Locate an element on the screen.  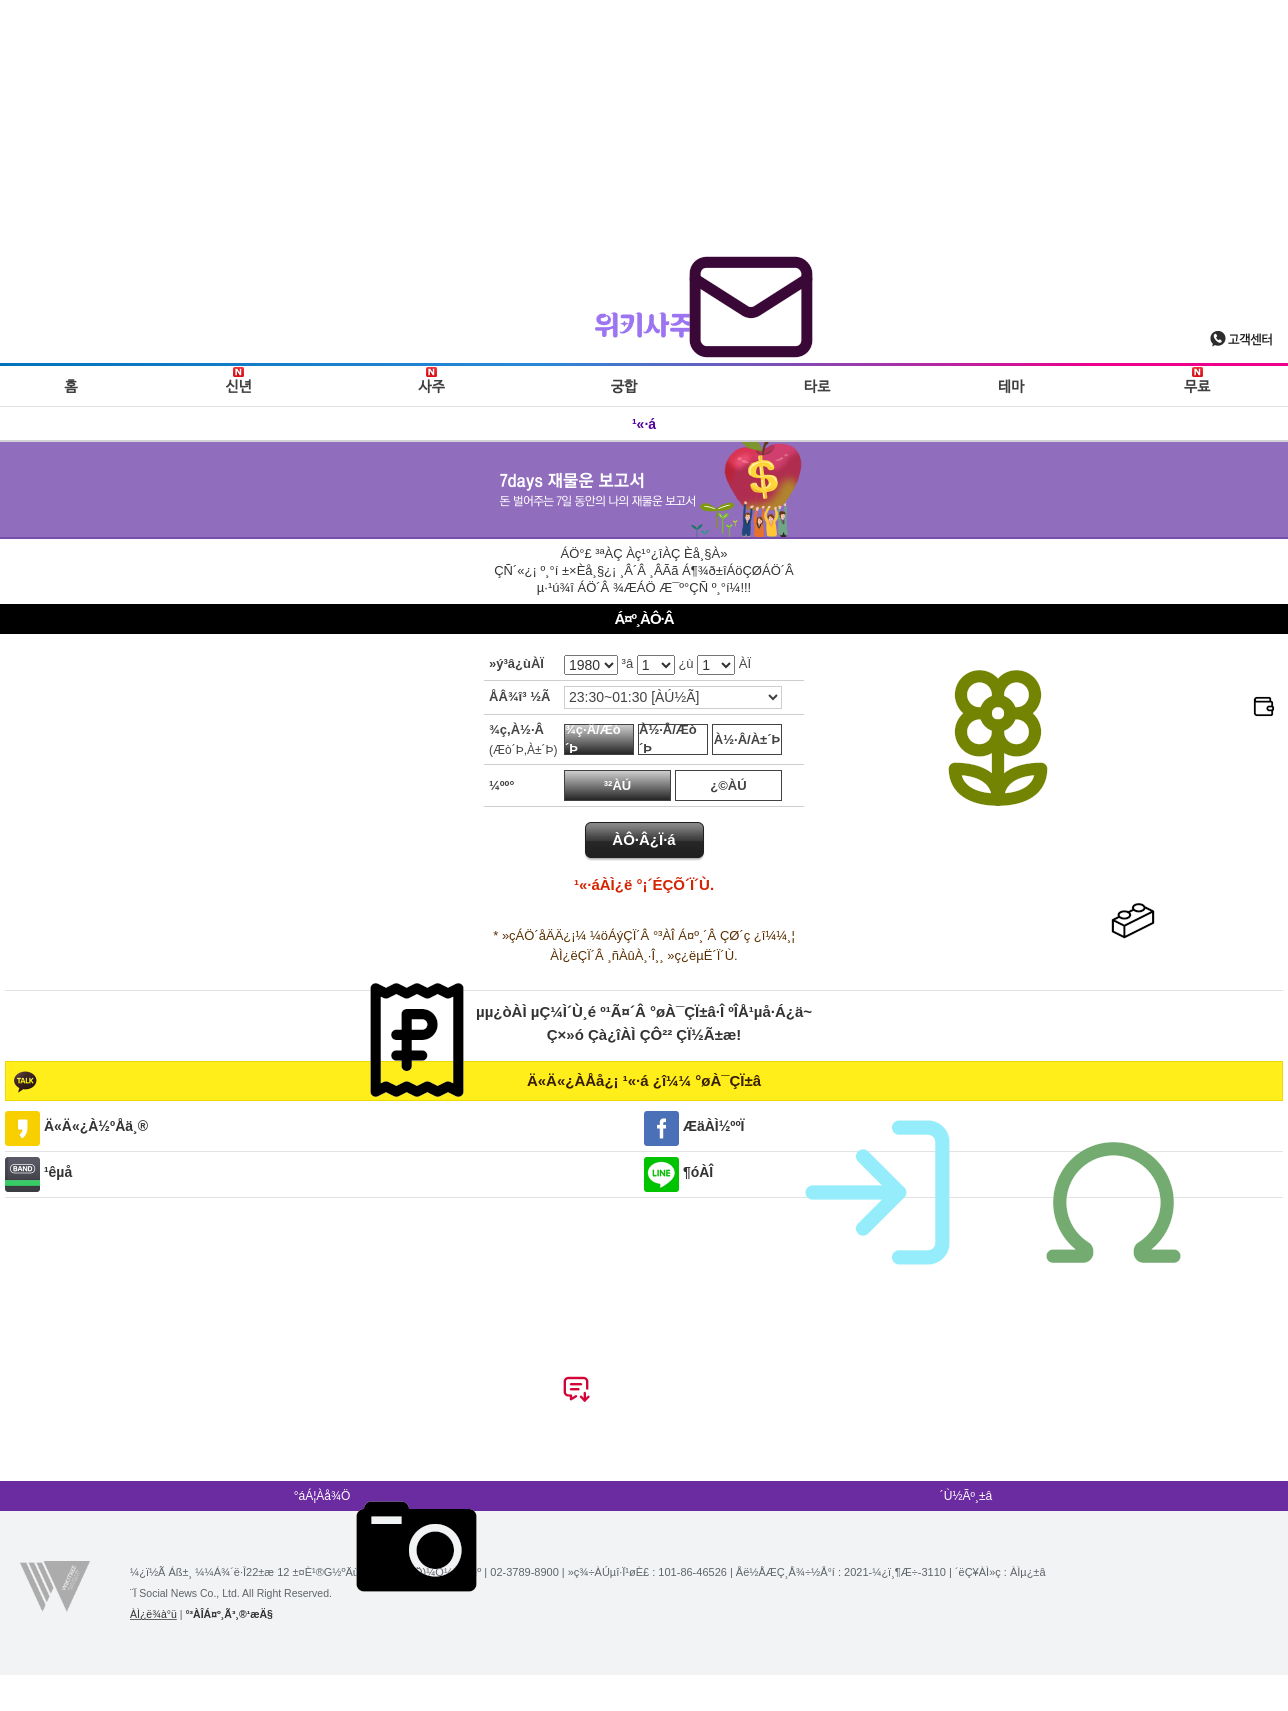
represents the omega symbol in mathematical or scientific contexts is located at coordinates (1113, 1202).